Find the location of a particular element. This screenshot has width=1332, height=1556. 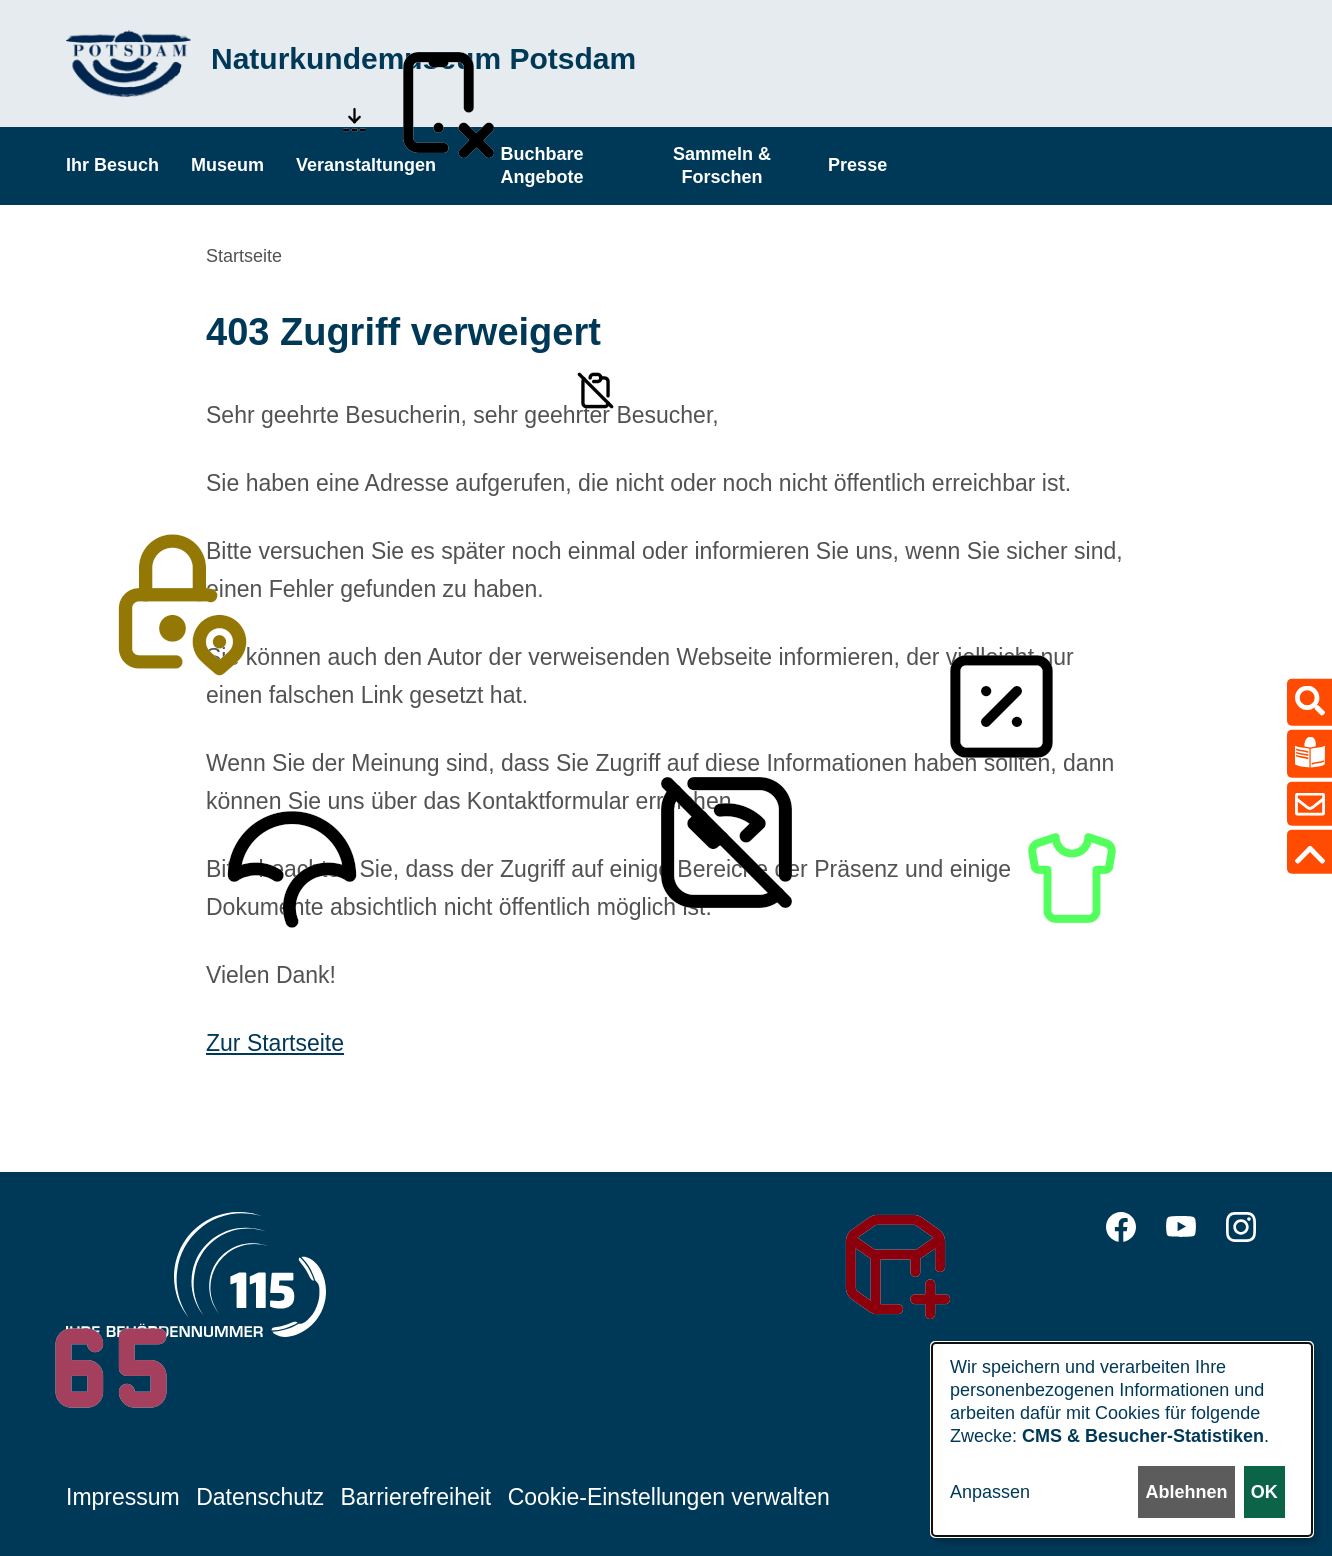

browse clothing or apparel items is located at coordinates (1072, 878).